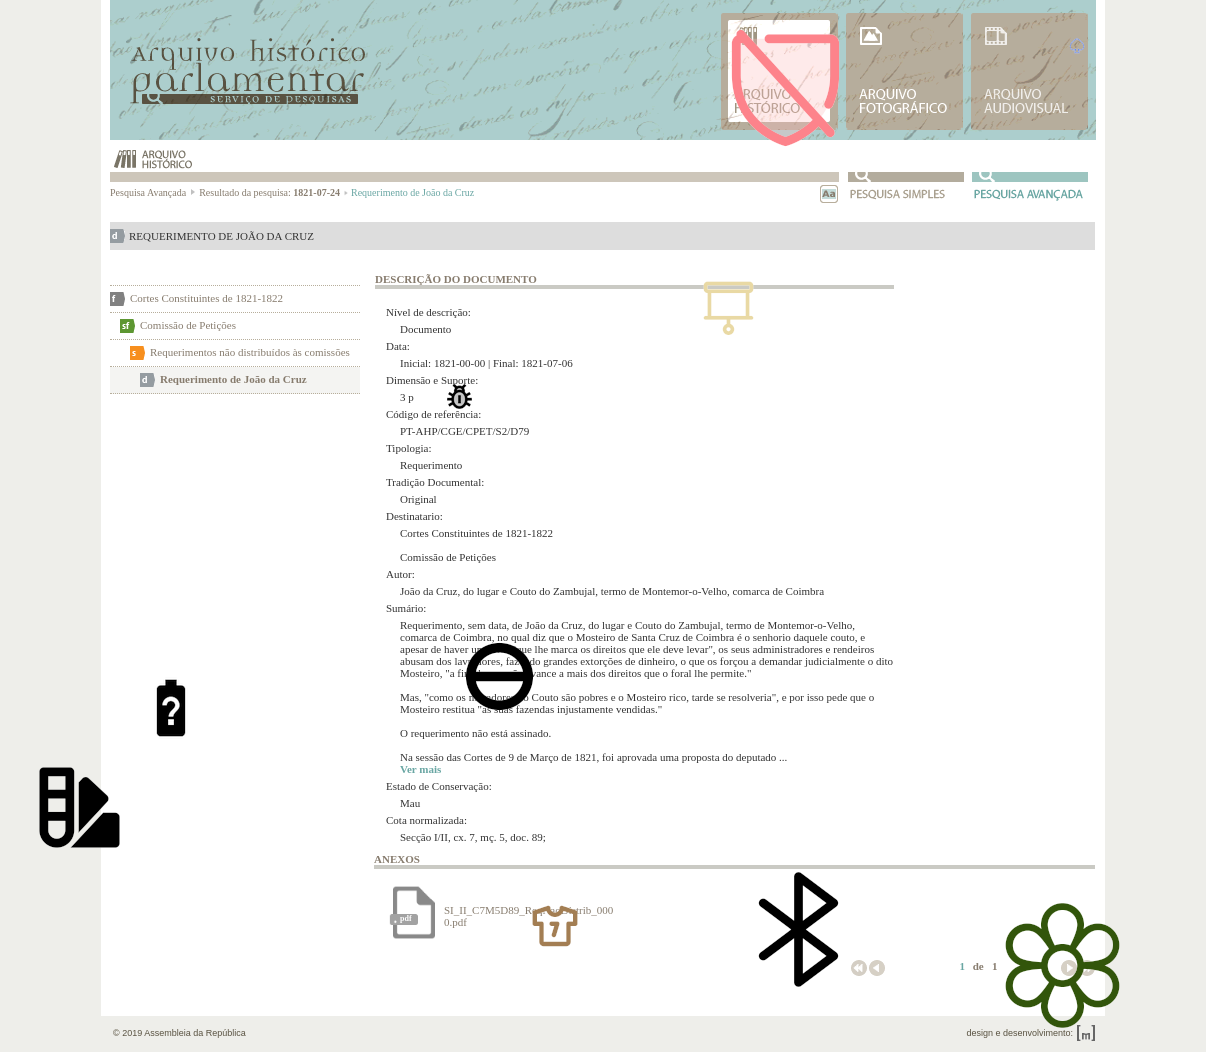 This screenshot has width=1206, height=1052. What do you see at coordinates (459, 396) in the screenshot?
I see `find pest control services nearby` at bounding box center [459, 396].